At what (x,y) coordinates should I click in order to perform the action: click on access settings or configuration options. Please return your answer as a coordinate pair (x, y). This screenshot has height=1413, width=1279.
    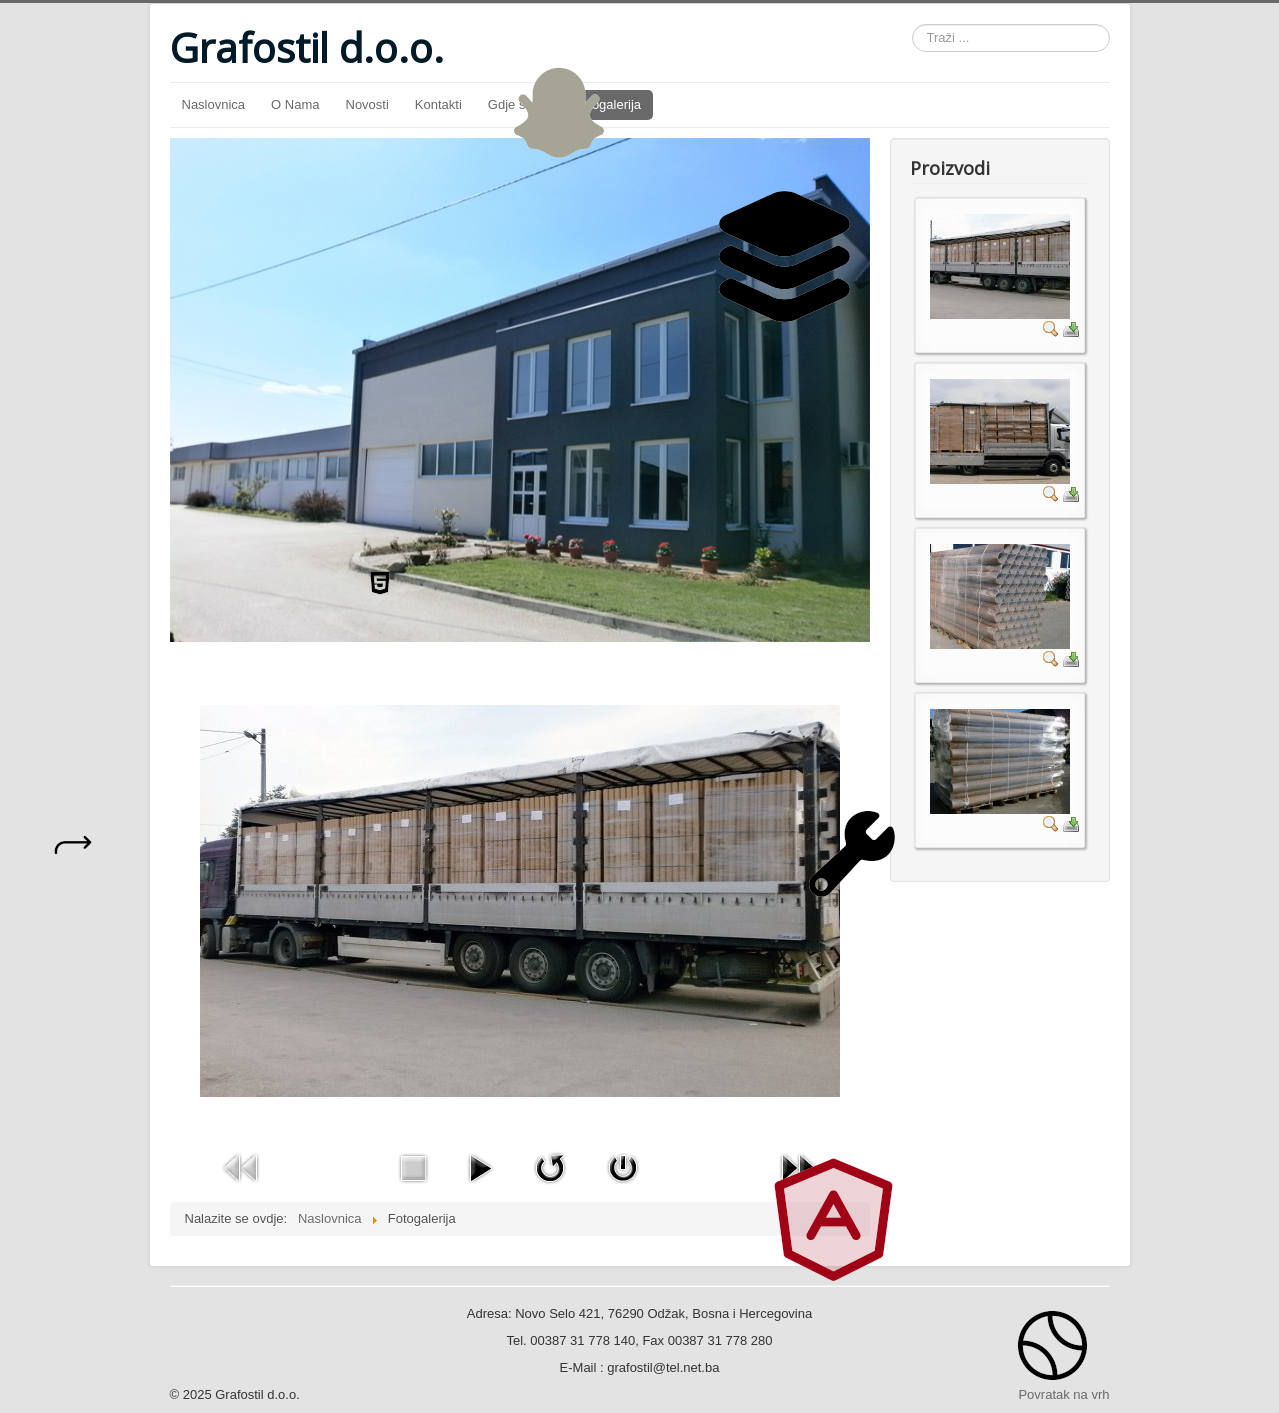
    Looking at the image, I should click on (852, 854).